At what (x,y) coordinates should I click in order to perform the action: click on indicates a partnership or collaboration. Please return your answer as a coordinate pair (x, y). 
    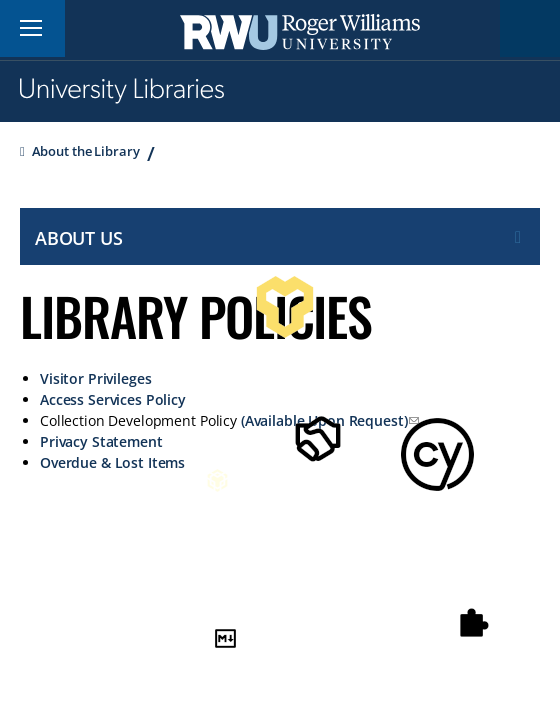
    Looking at the image, I should click on (318, 439).